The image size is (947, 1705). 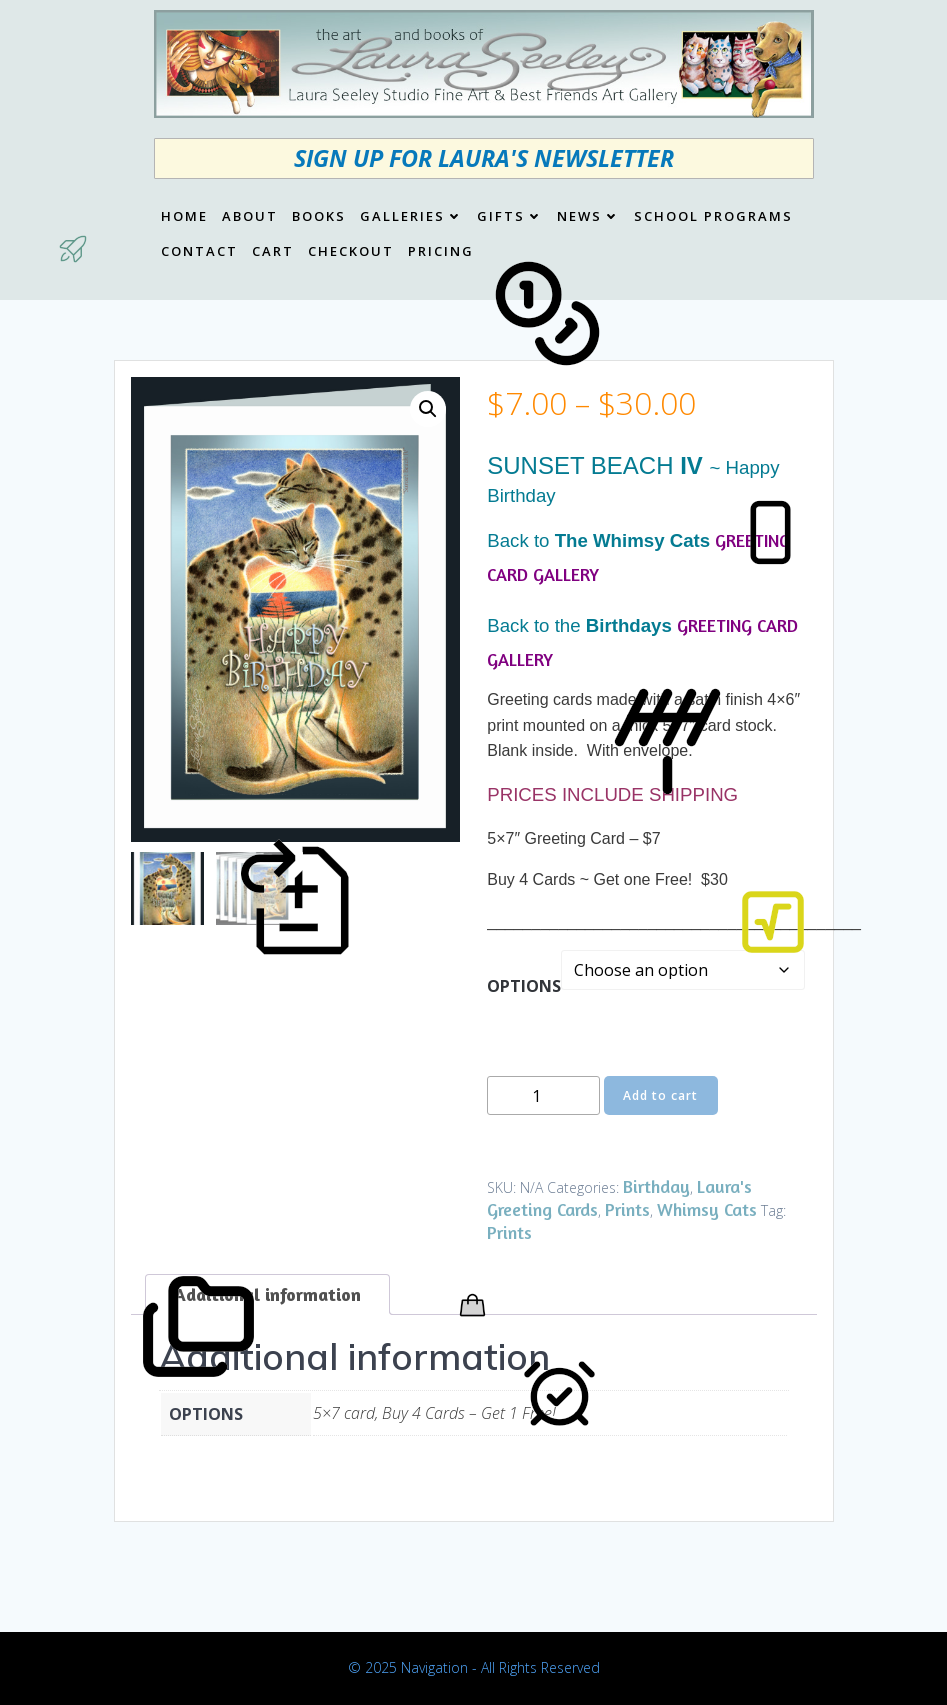 I want to click on represents a mobile device or smartphone, so click(x=770, y=532).